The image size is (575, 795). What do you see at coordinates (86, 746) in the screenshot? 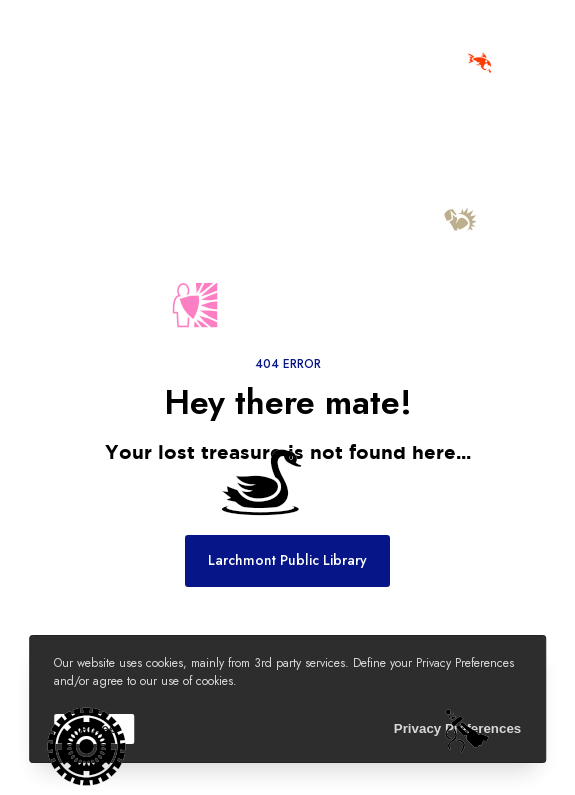
I see `access game settings or configuration menu` at bounding box center [86, 746].